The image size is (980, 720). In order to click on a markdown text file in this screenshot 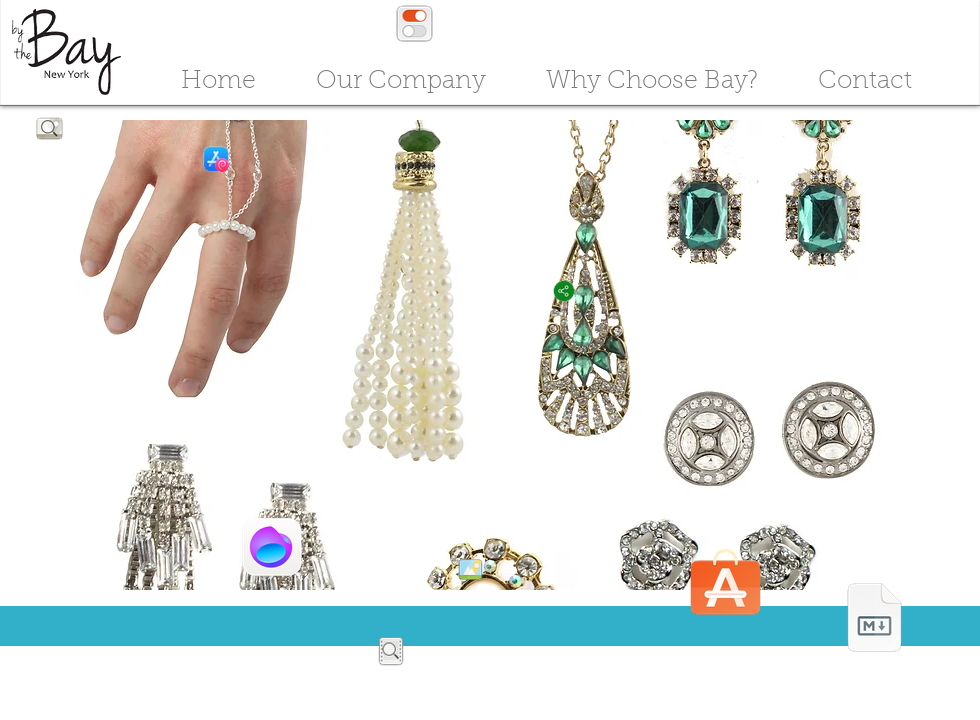, I will do `click(874, 617)`.